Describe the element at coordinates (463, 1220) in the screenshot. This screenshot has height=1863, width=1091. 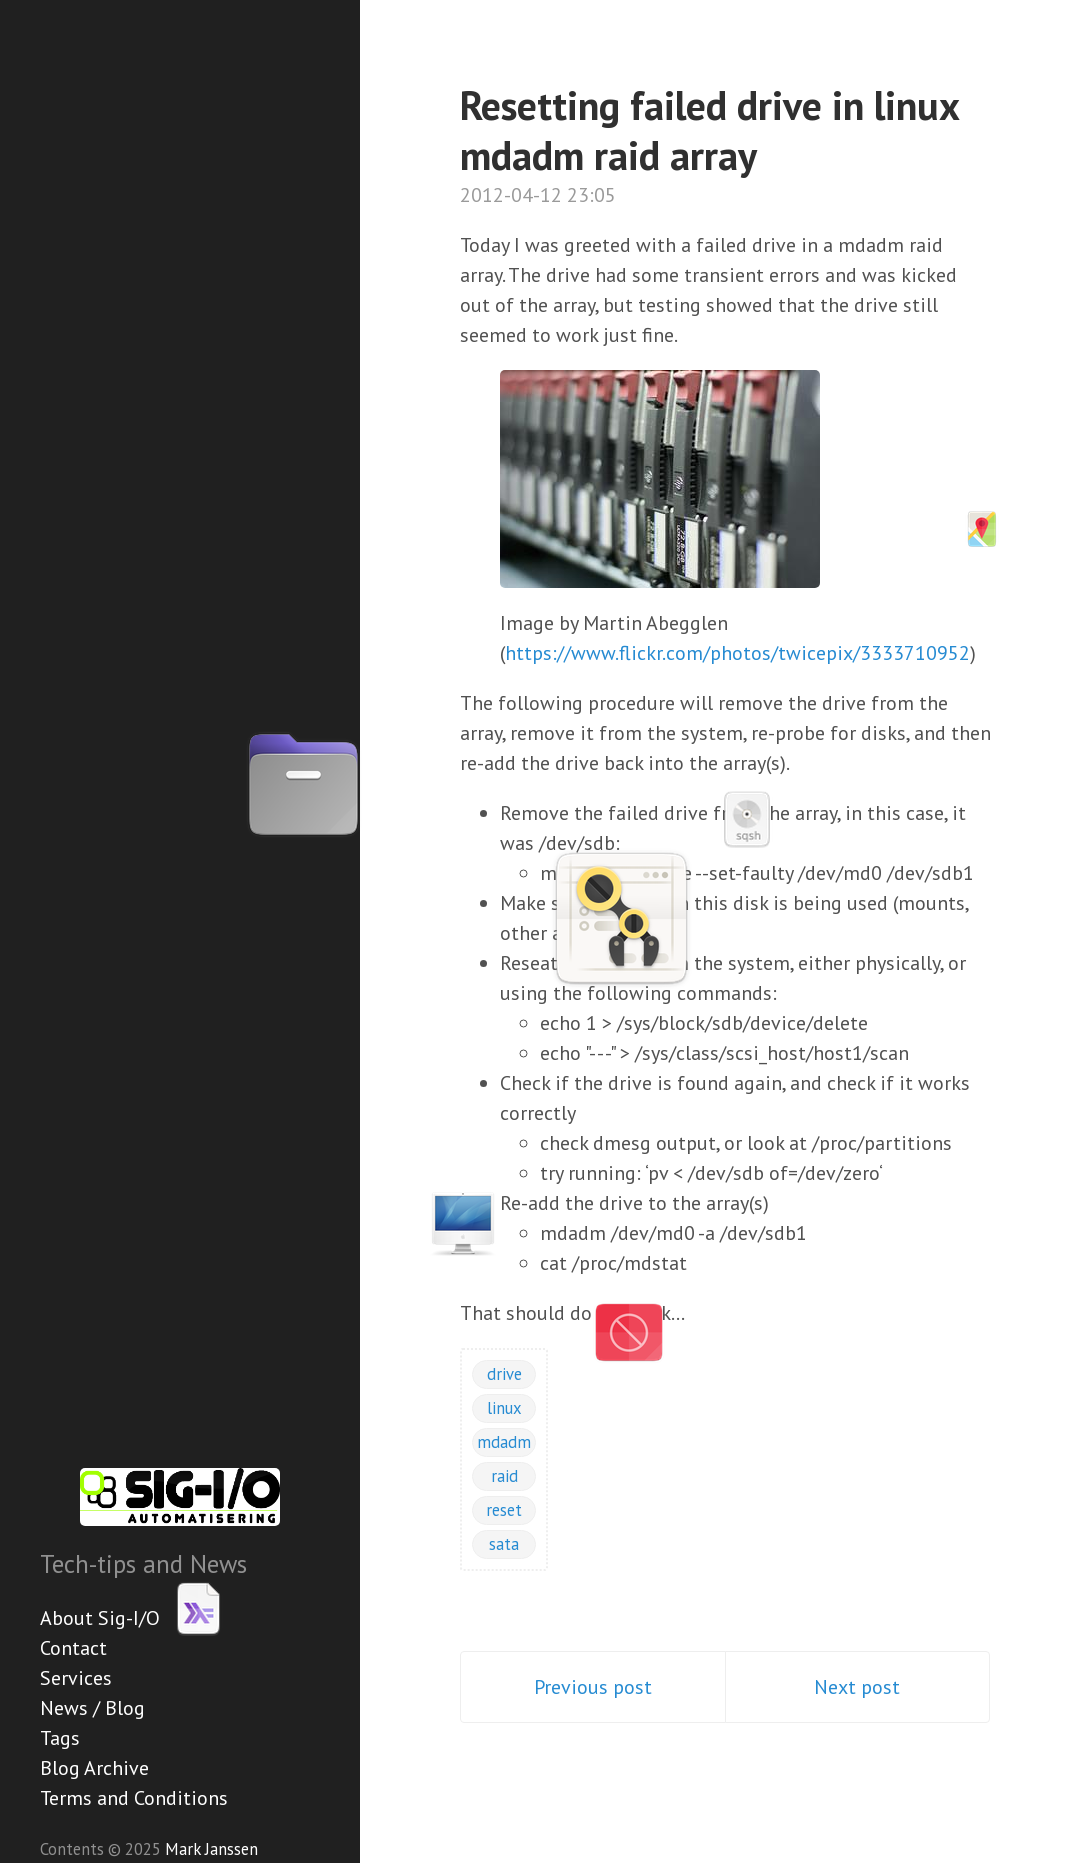
I see `represents an iMac desktop computer` at that location.